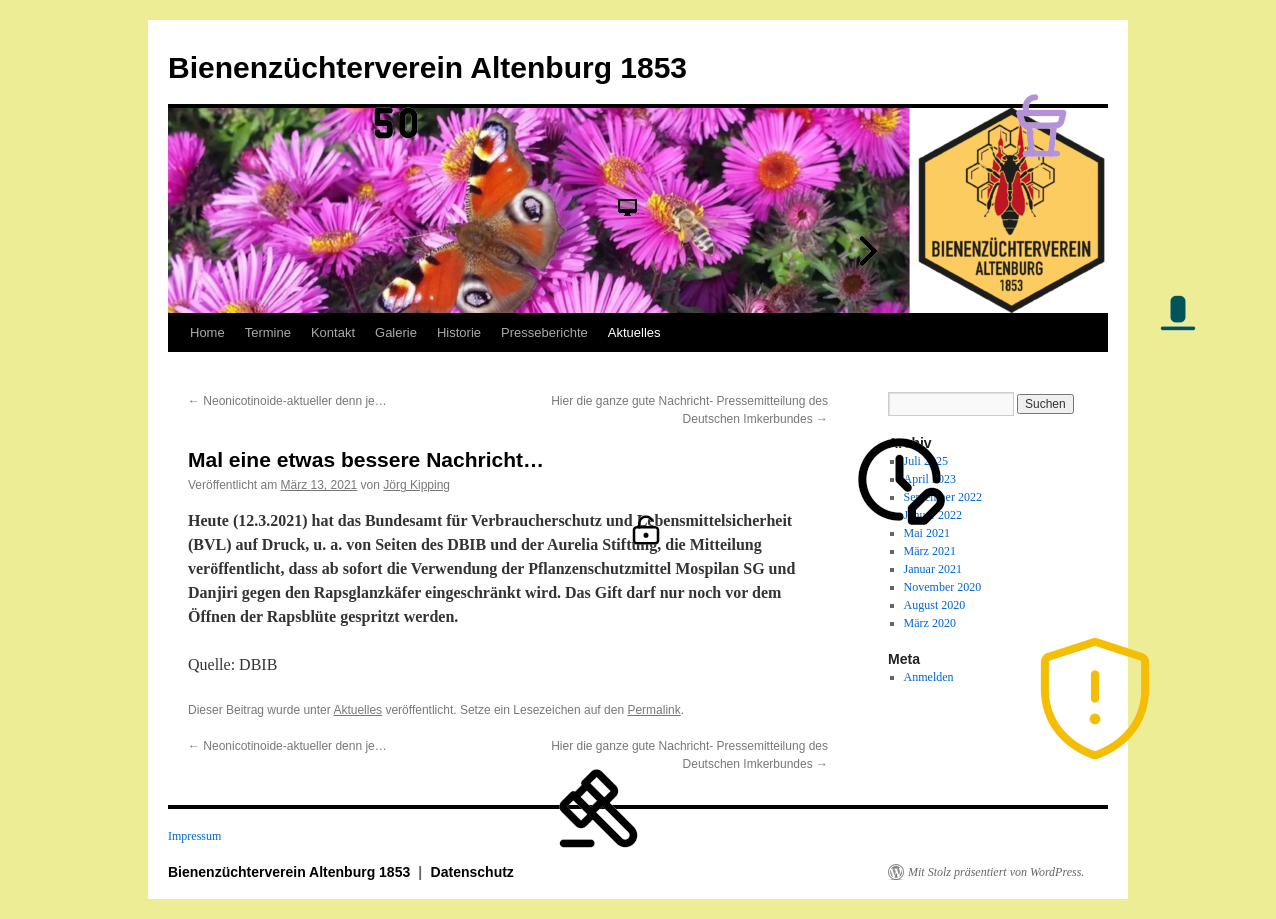 The image size is (1276, 919). I want to click on align selected element to bottom, so click(1178, 313).